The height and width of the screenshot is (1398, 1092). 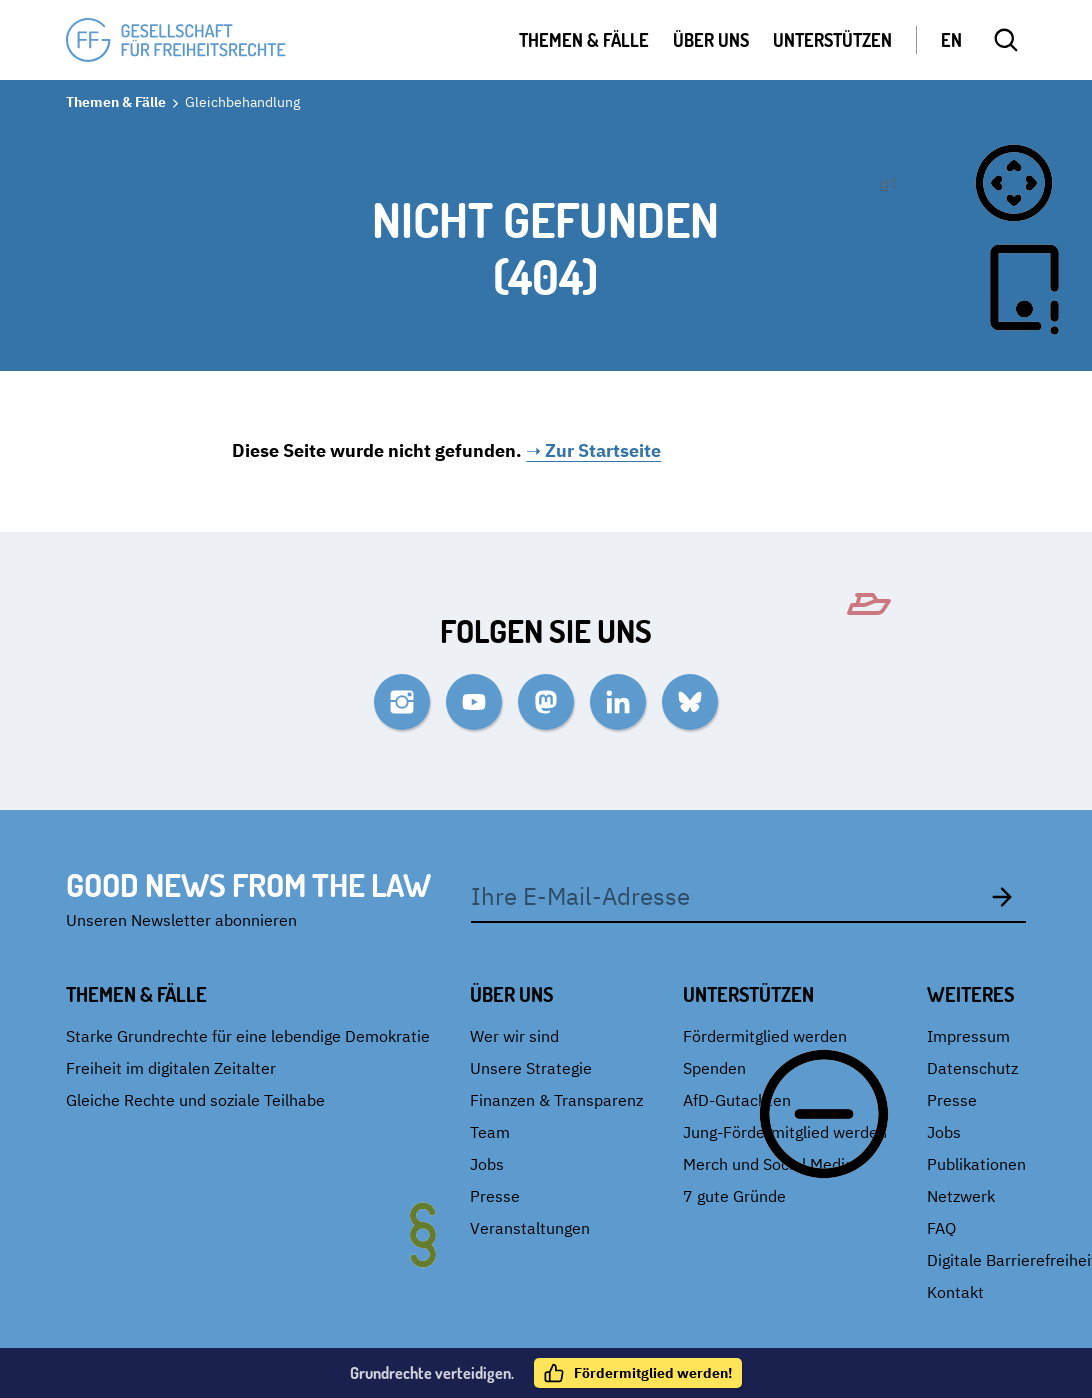 What do you see at coordinates (1024, 287) in the screenshot?
I see `tablet device requires attention or has an issue` at bounding box center [1024, 287].